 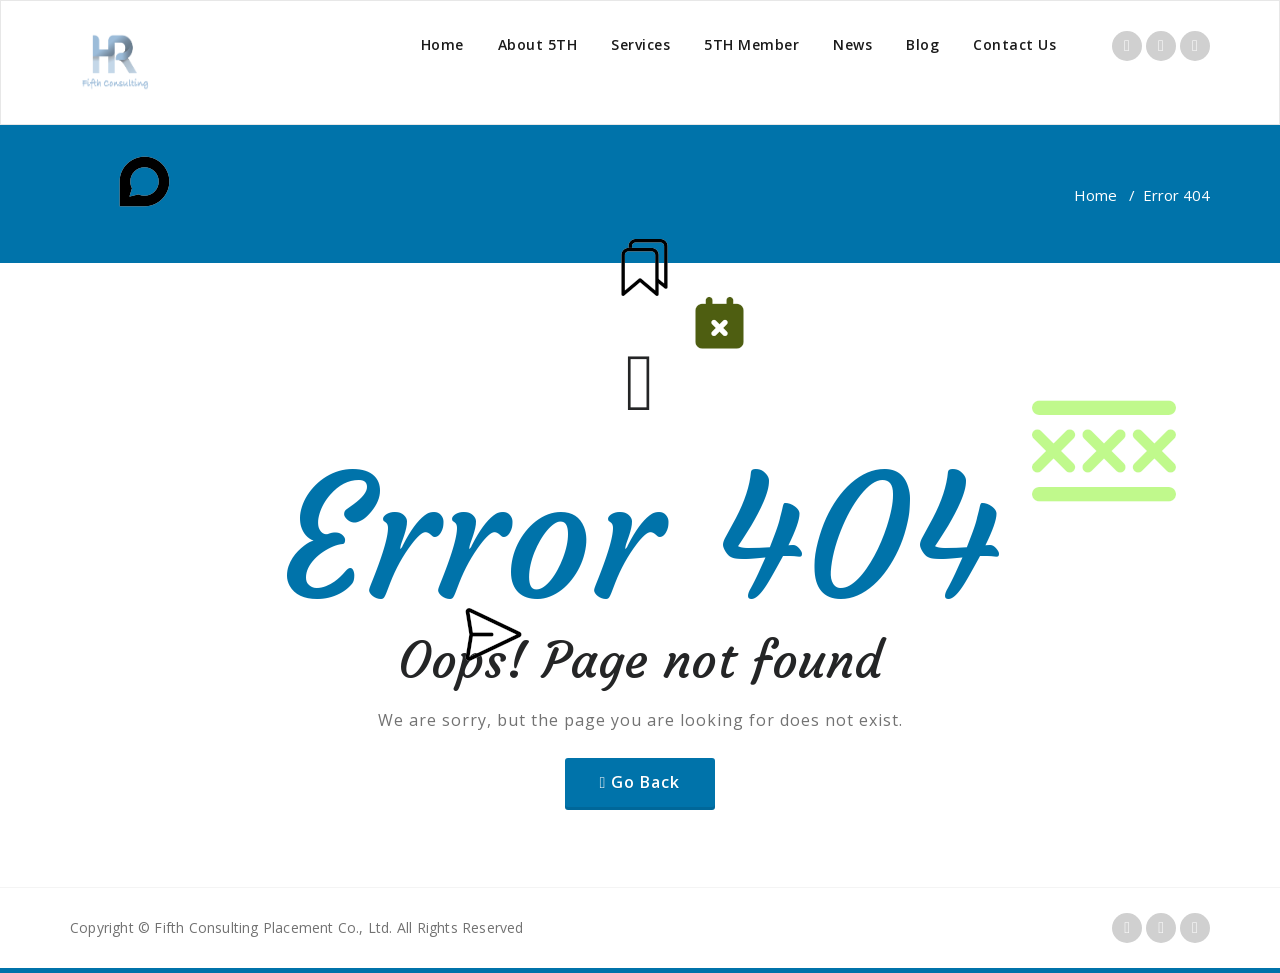 What do you see at coordinates (493, 634) in the screenshot?
I see `send a message or comment` at bounding box center [493, 634].